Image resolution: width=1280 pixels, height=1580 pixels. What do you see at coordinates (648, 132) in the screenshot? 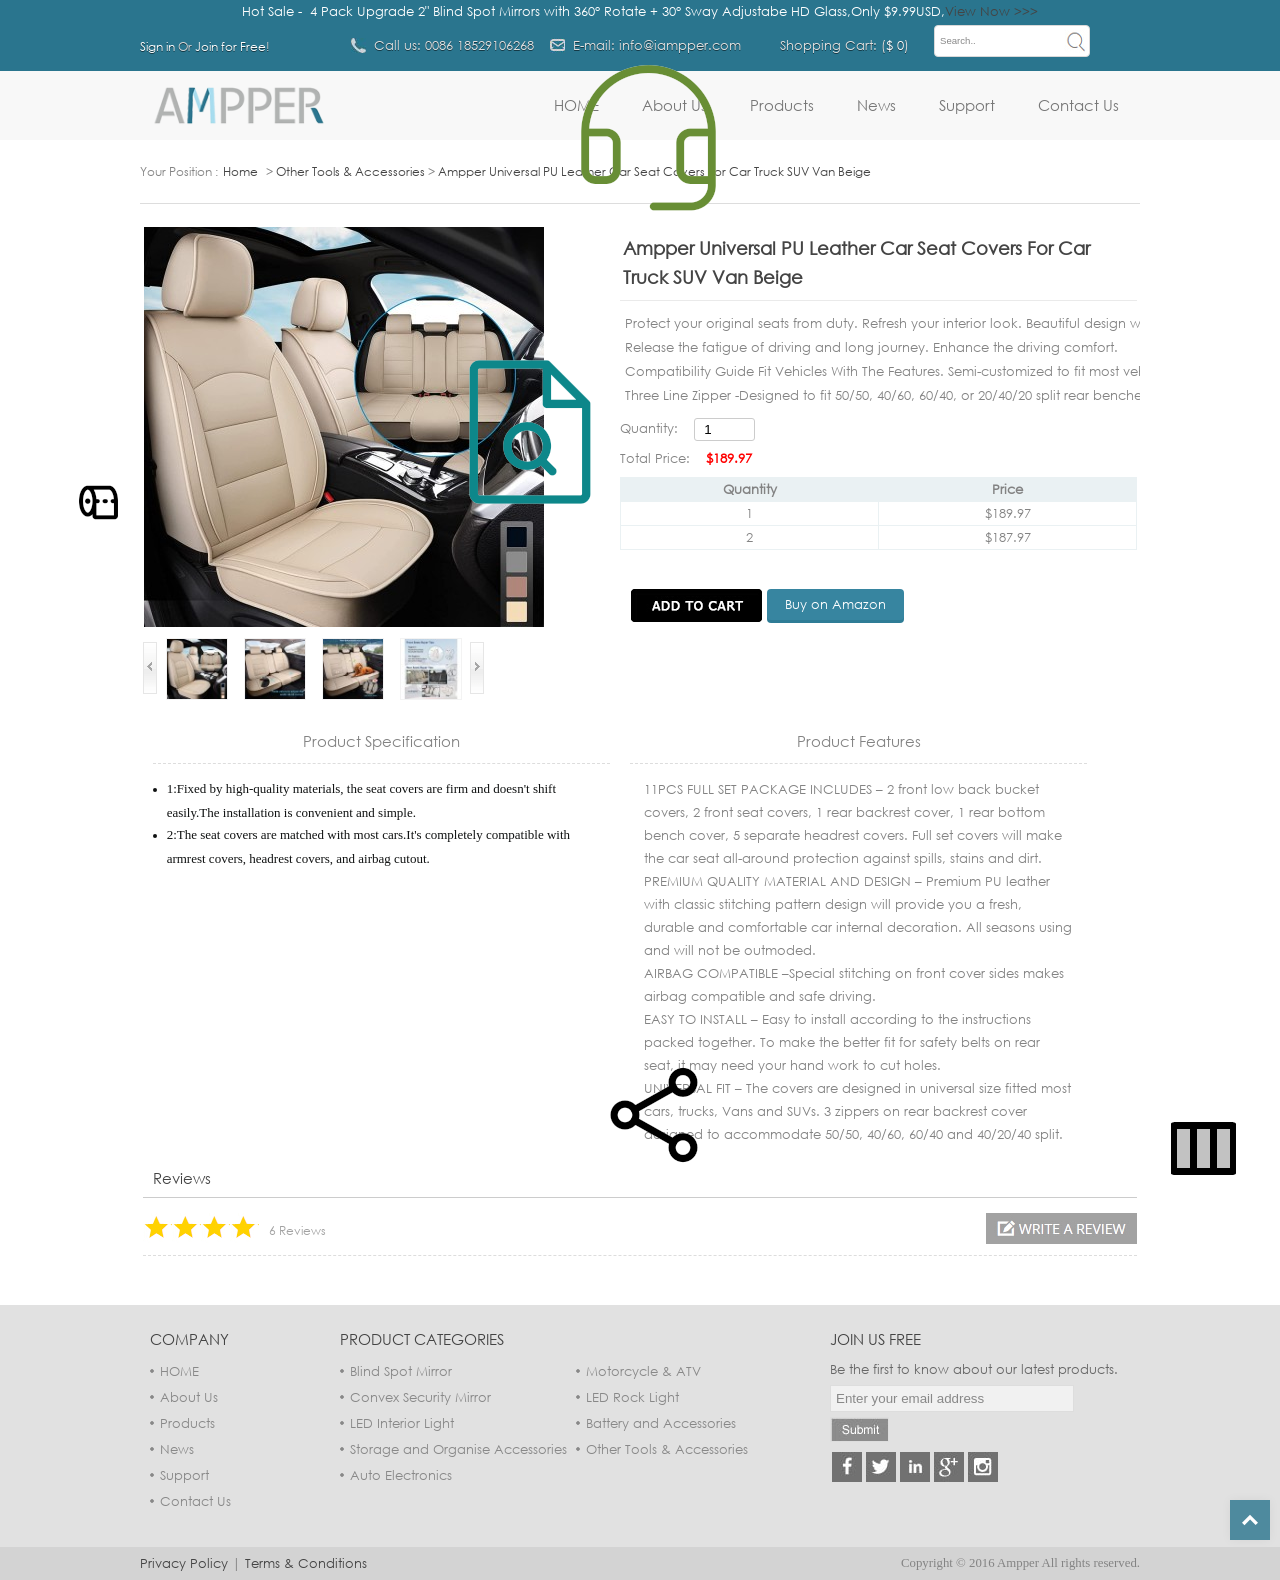
I see `contact customer support` at bounding box center [648, 132].